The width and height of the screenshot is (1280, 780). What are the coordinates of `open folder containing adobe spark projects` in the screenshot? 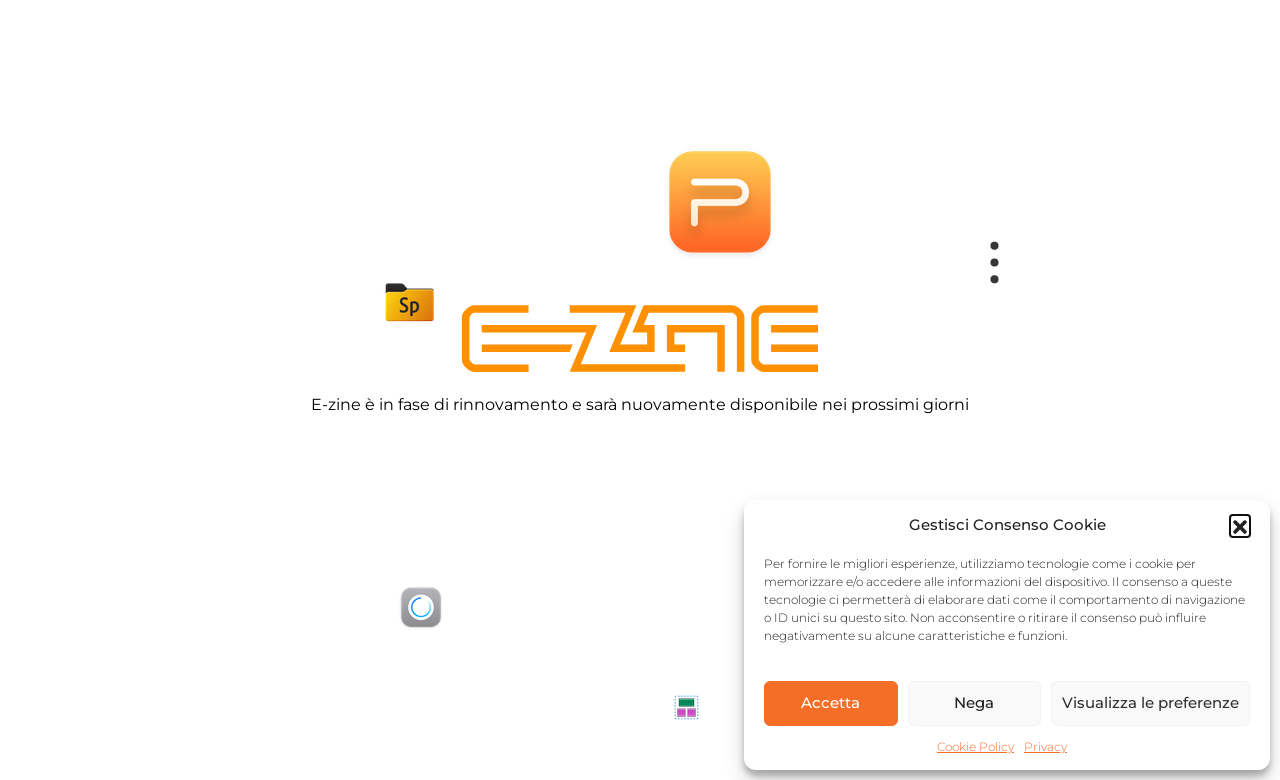 It's located at (409, 303).